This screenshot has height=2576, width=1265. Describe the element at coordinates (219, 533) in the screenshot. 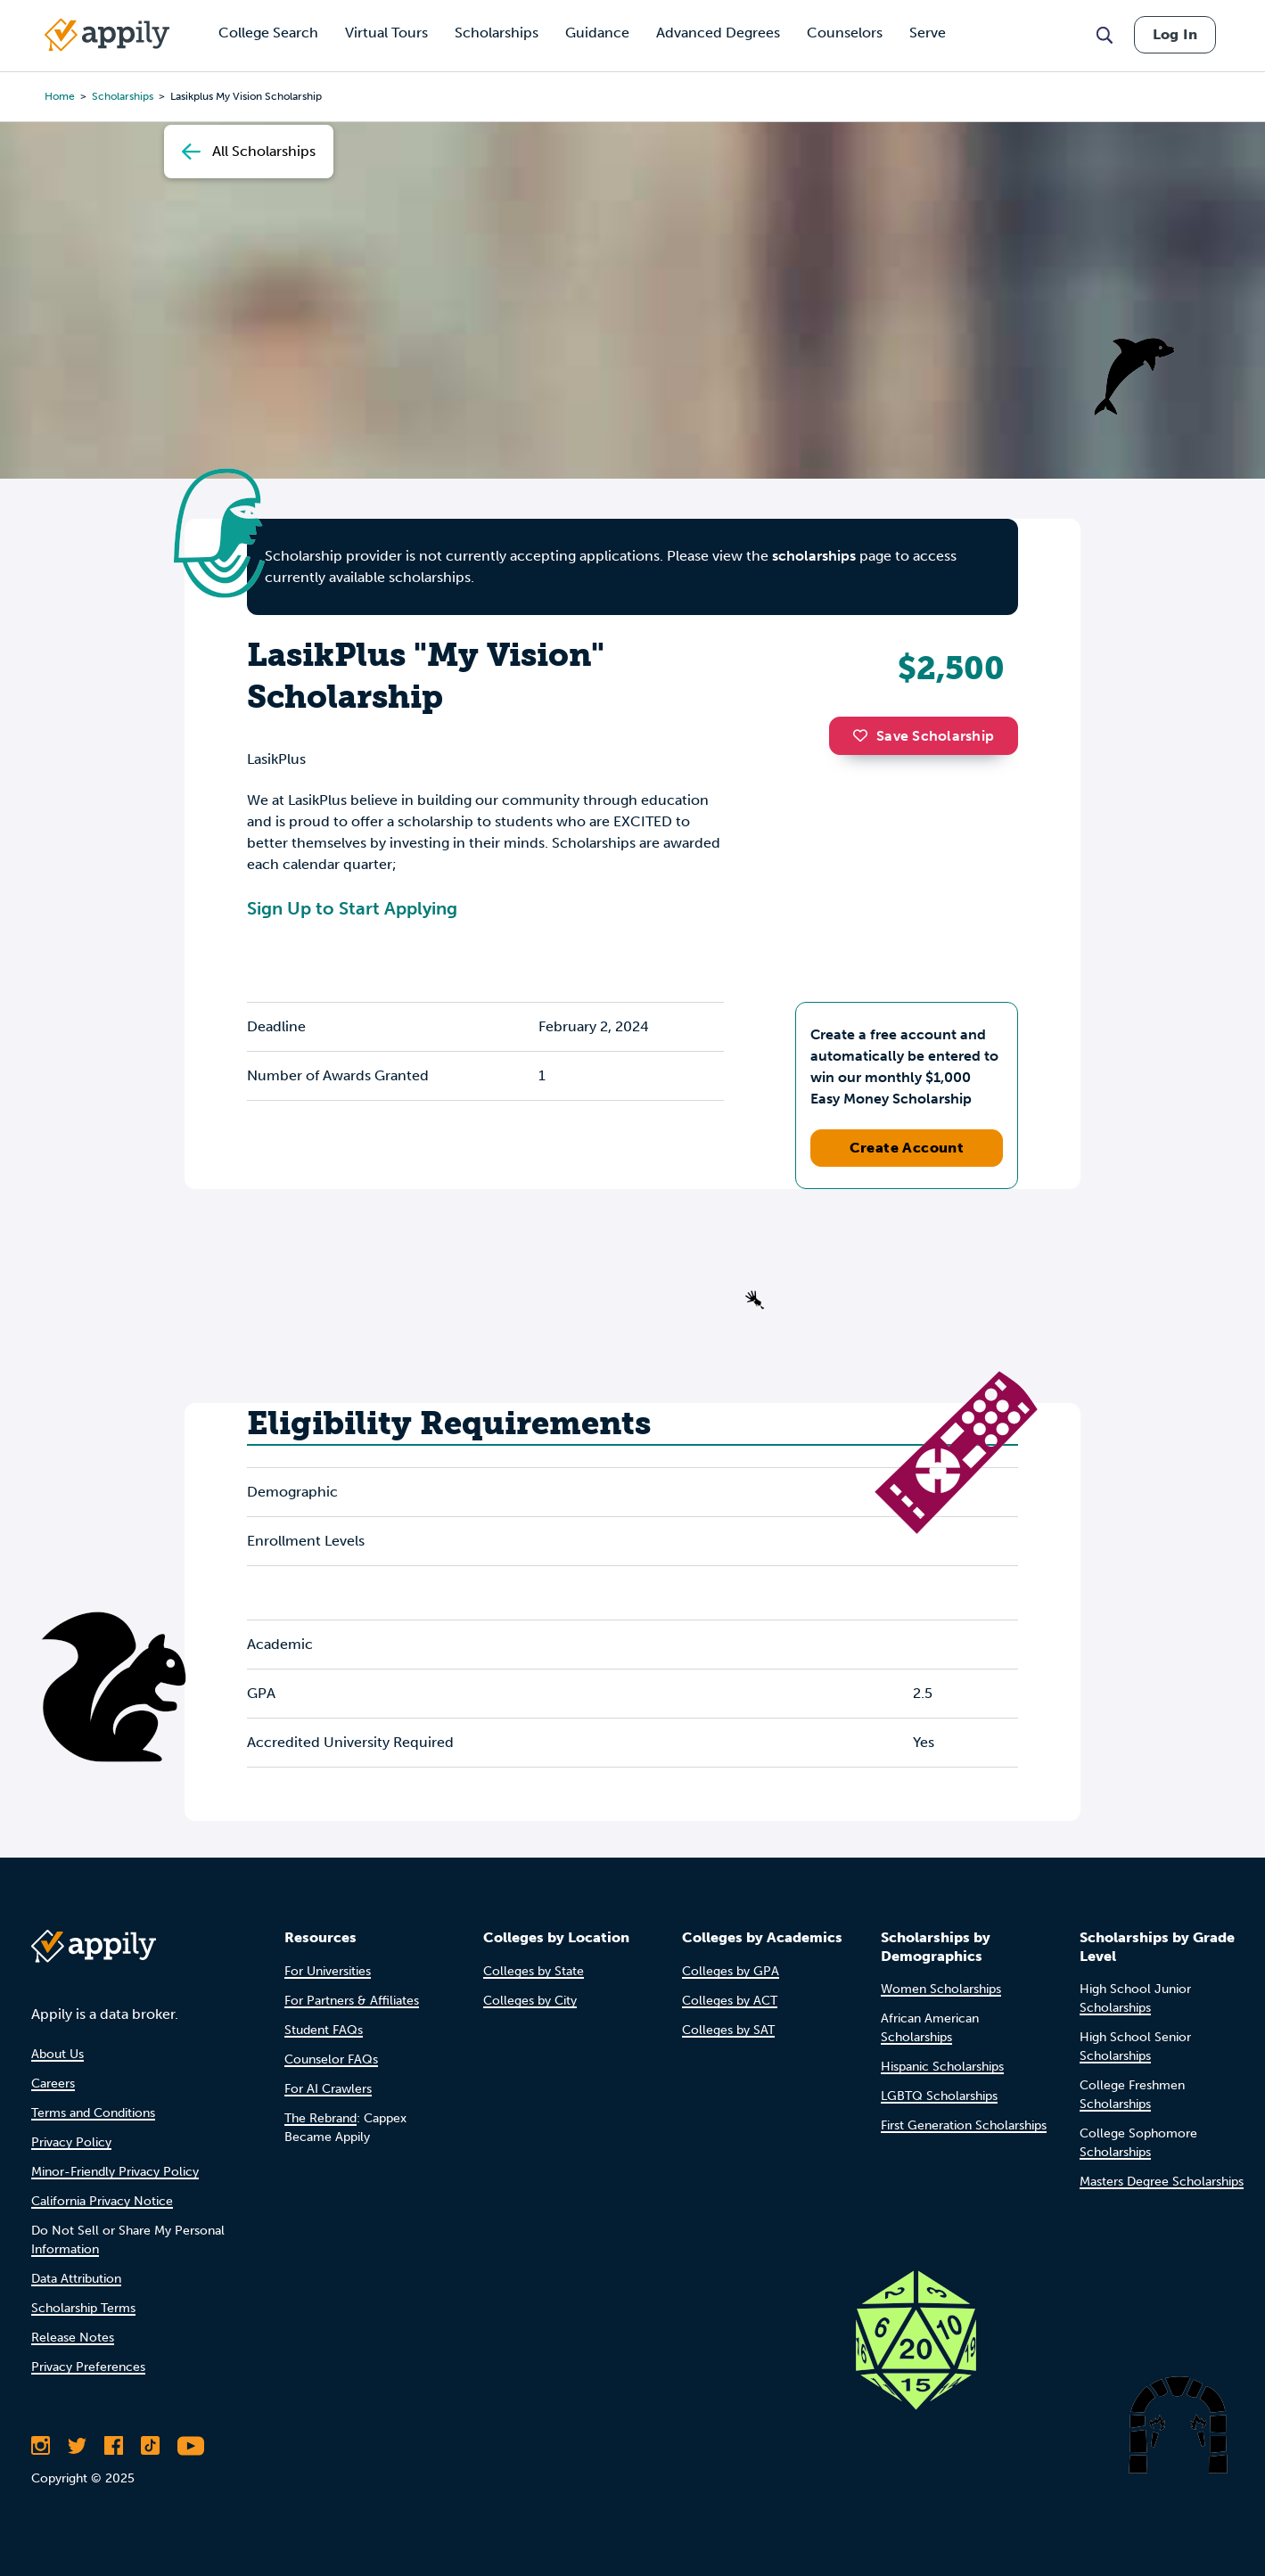

I see `select egyptian theme or civilization` at that location.